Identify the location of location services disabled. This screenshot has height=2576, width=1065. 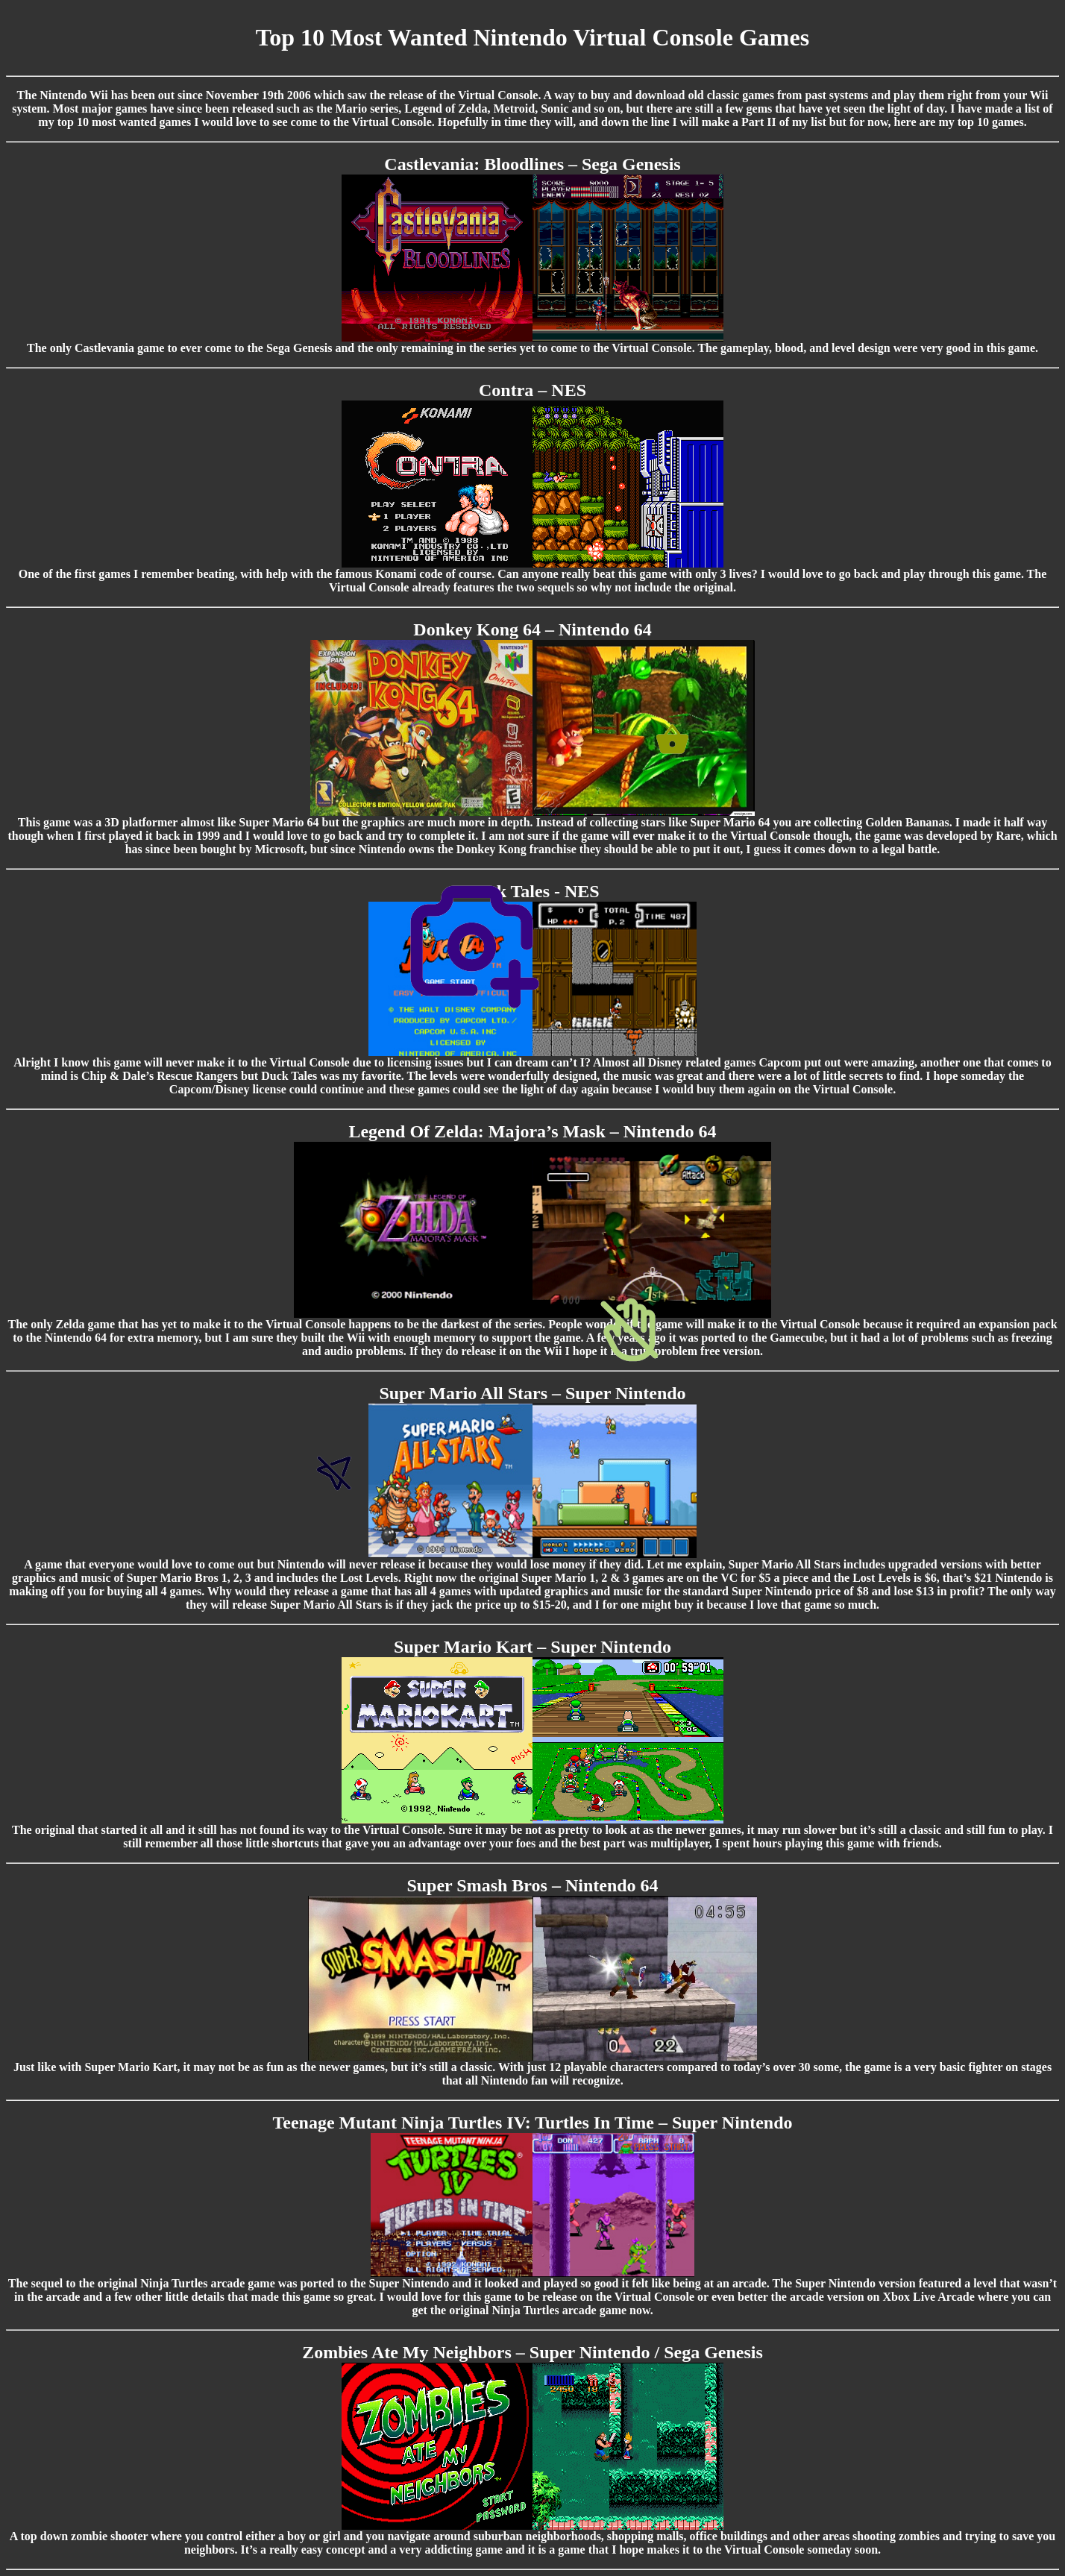
(334, 1473).